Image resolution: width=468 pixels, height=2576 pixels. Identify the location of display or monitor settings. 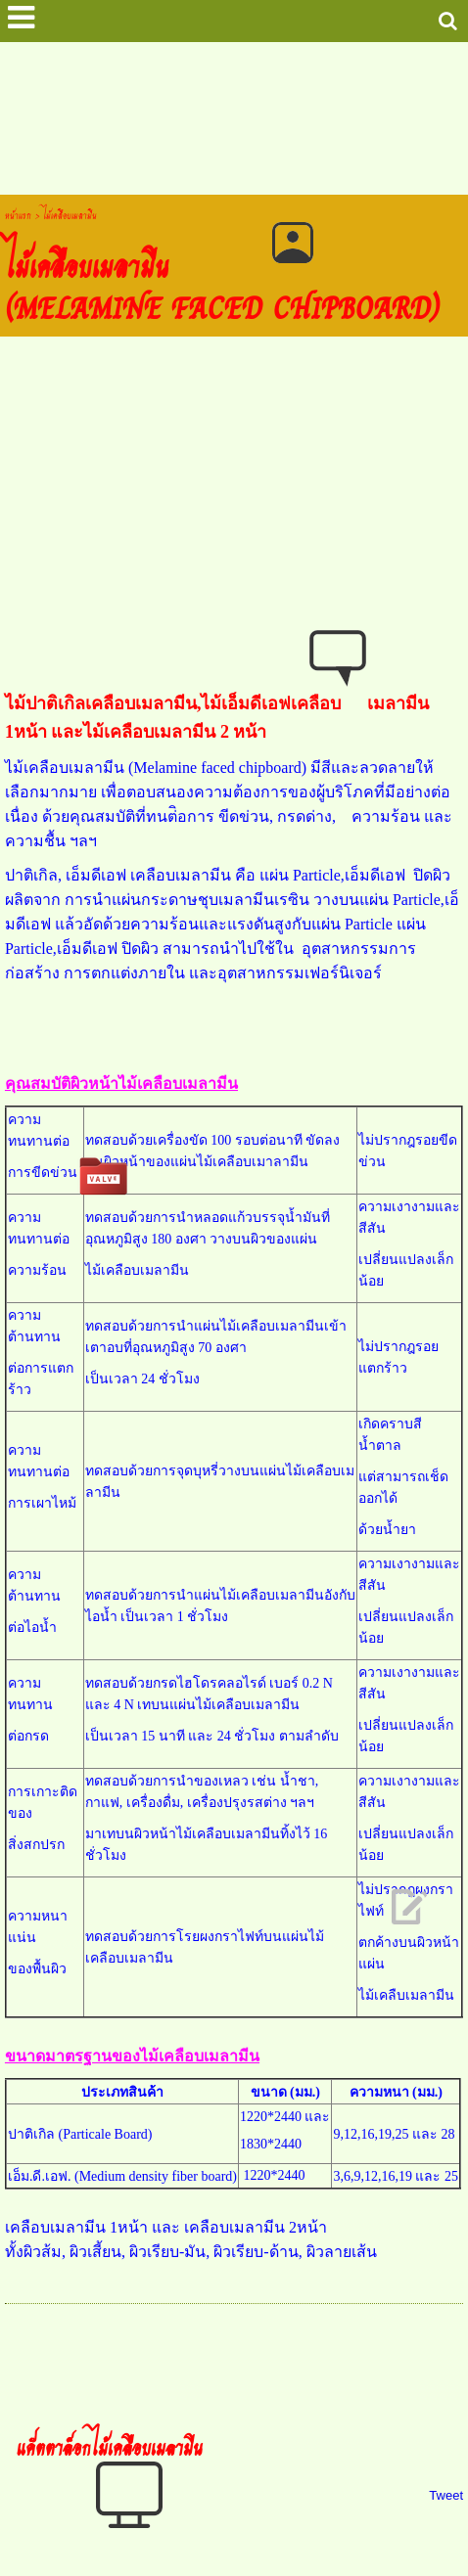
(129, 2495).